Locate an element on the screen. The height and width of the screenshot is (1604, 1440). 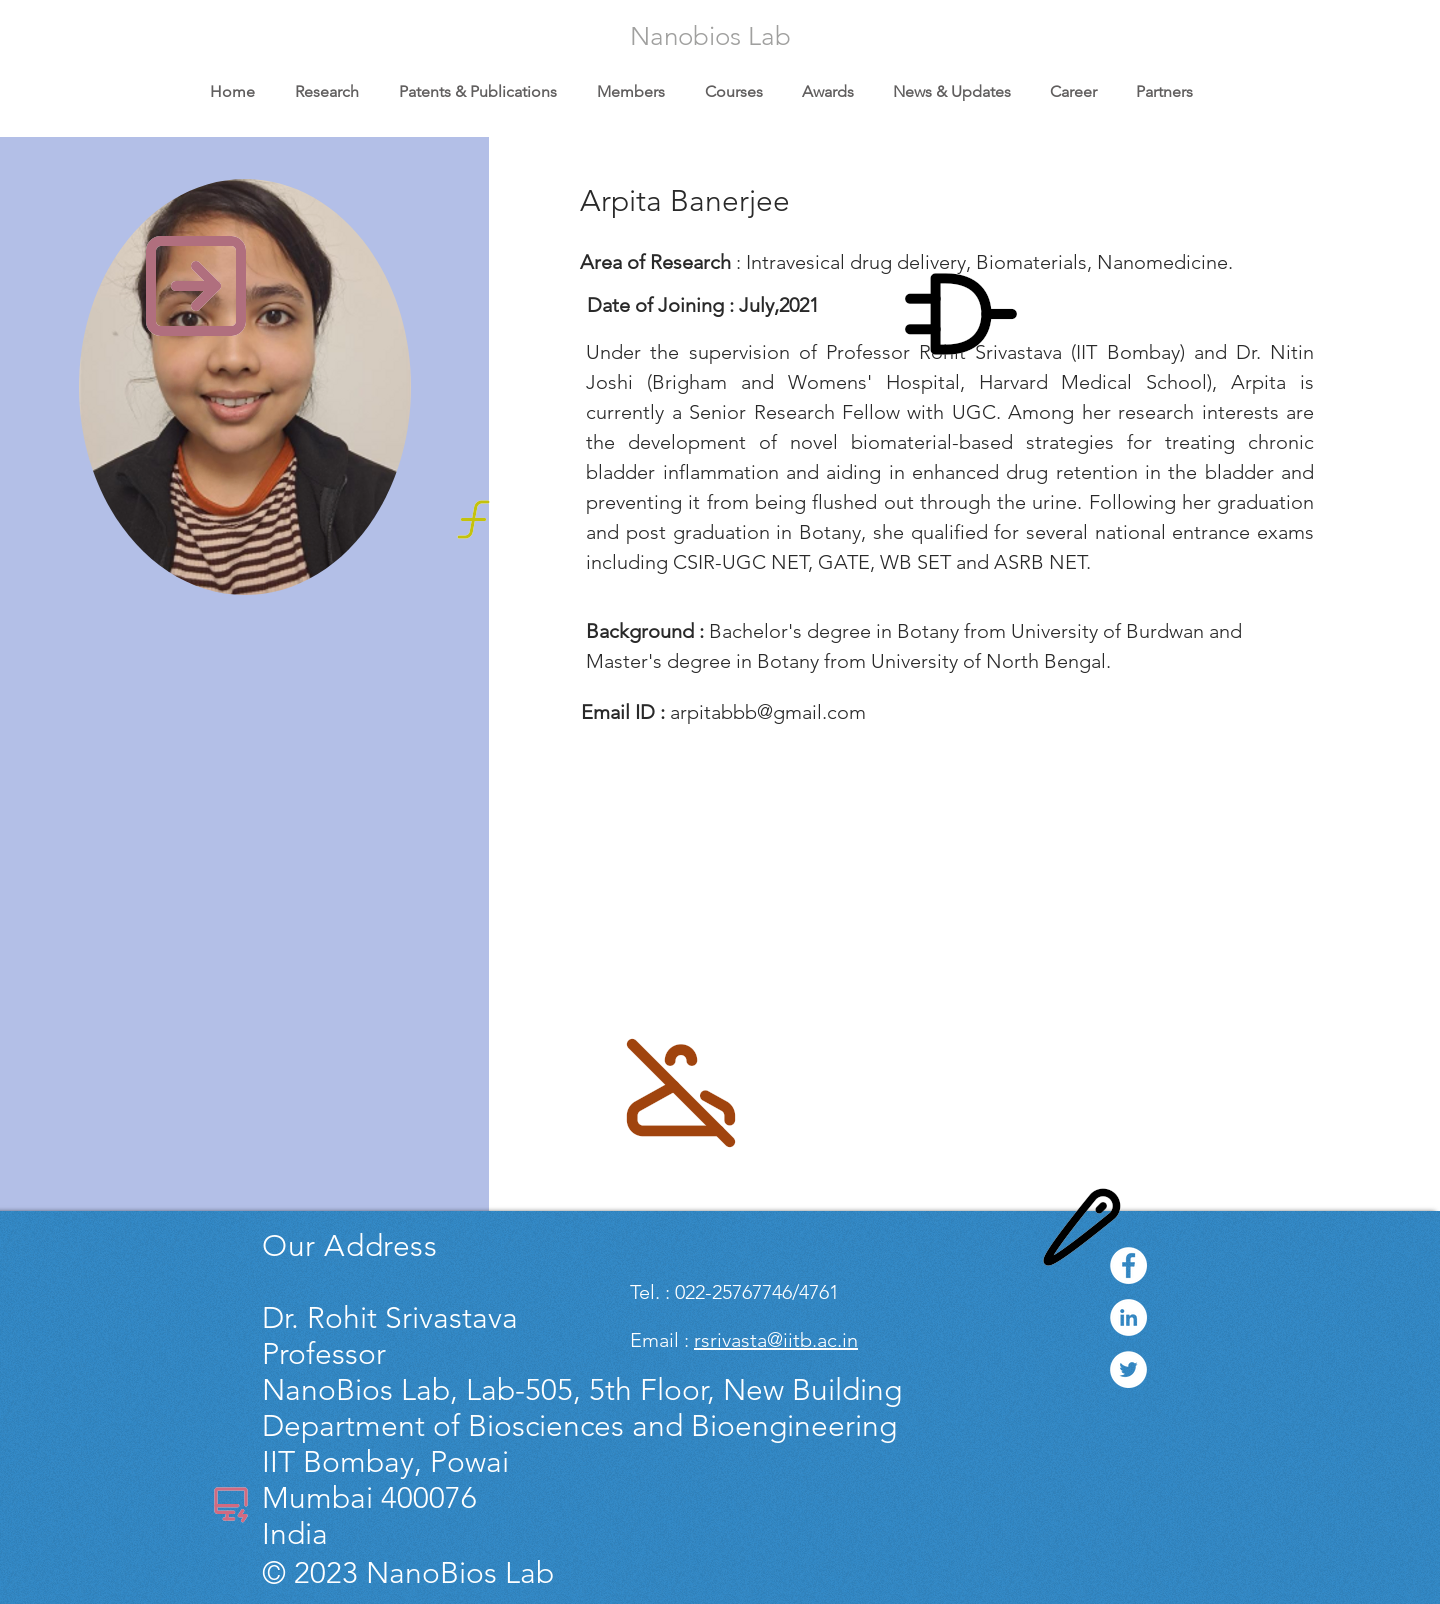
proceed to the next step is located at coordinates (196, 286).